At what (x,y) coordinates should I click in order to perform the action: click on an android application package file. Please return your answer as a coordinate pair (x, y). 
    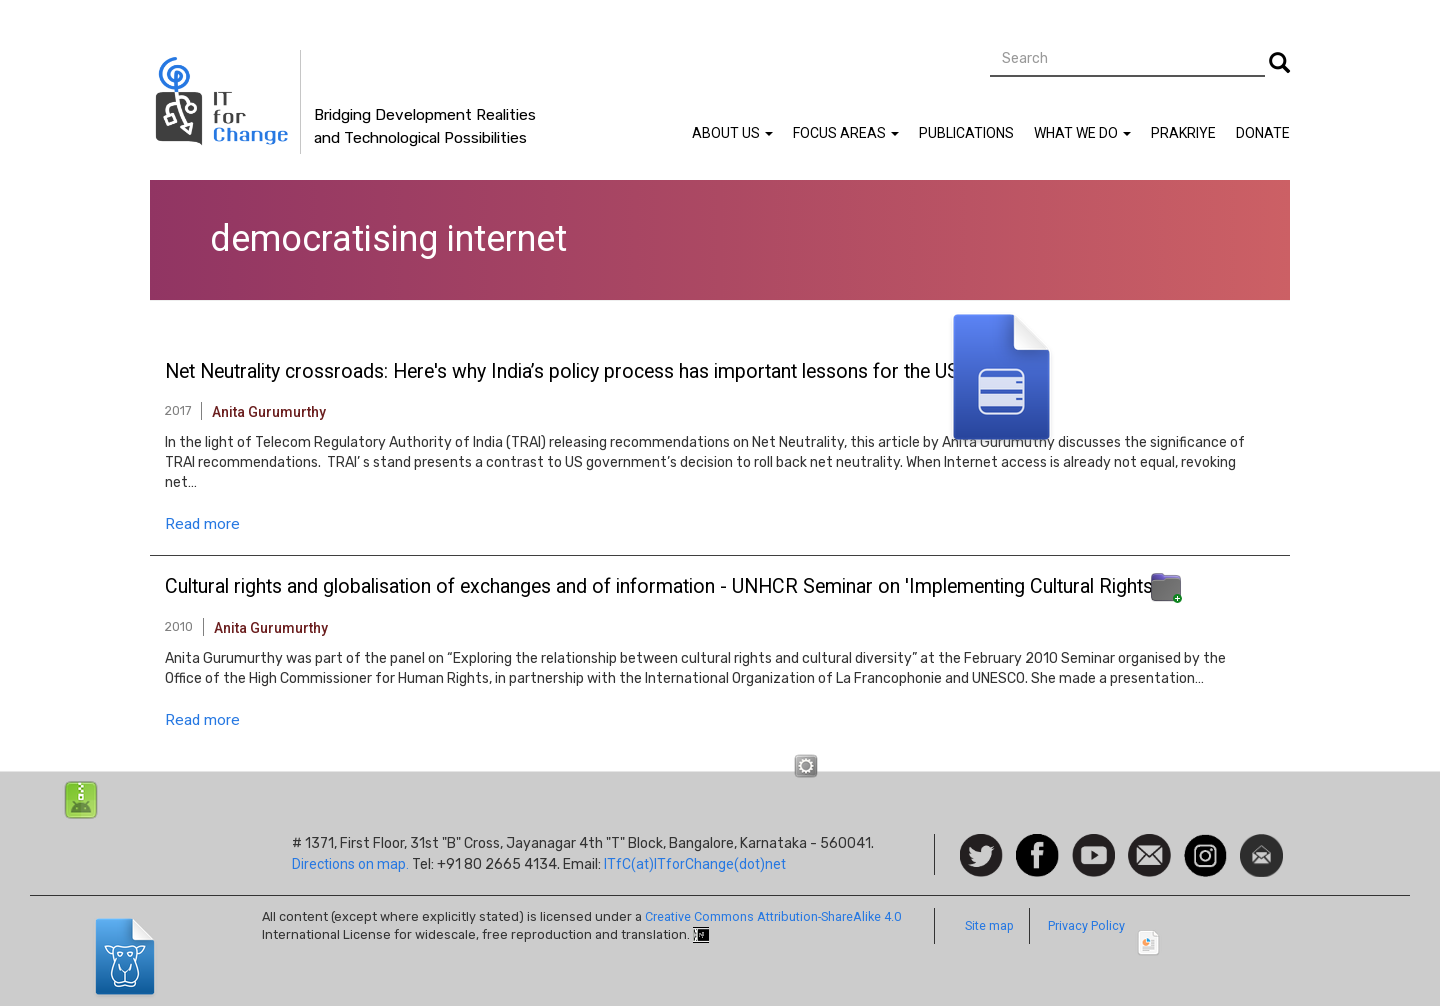
    Looking at the image, I should click on (81, 800).